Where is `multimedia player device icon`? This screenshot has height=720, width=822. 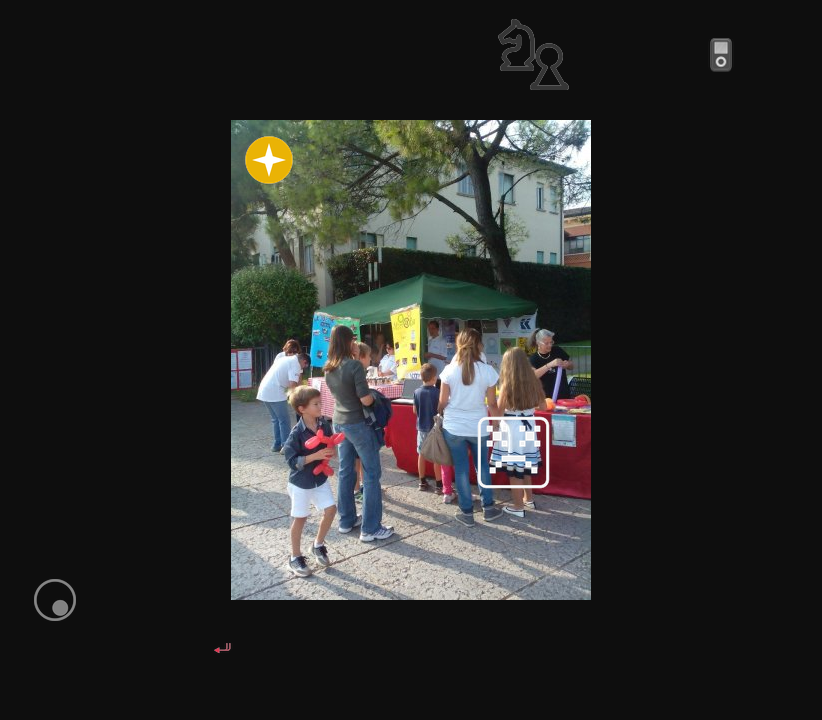 multimedia player device icon is located at coordinates (721, 55).